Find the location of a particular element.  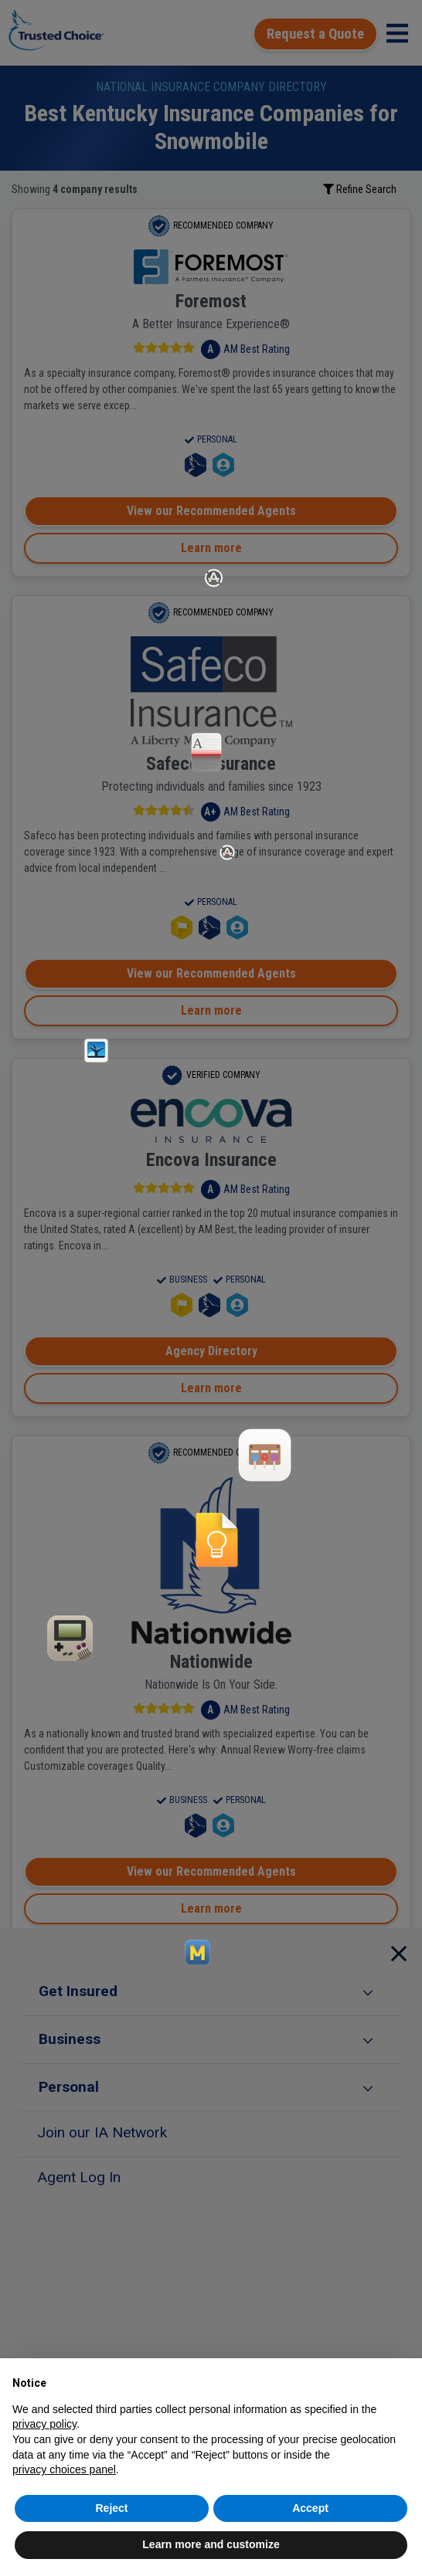

open shotwell photo manager is located at coordinates (96, 1050).